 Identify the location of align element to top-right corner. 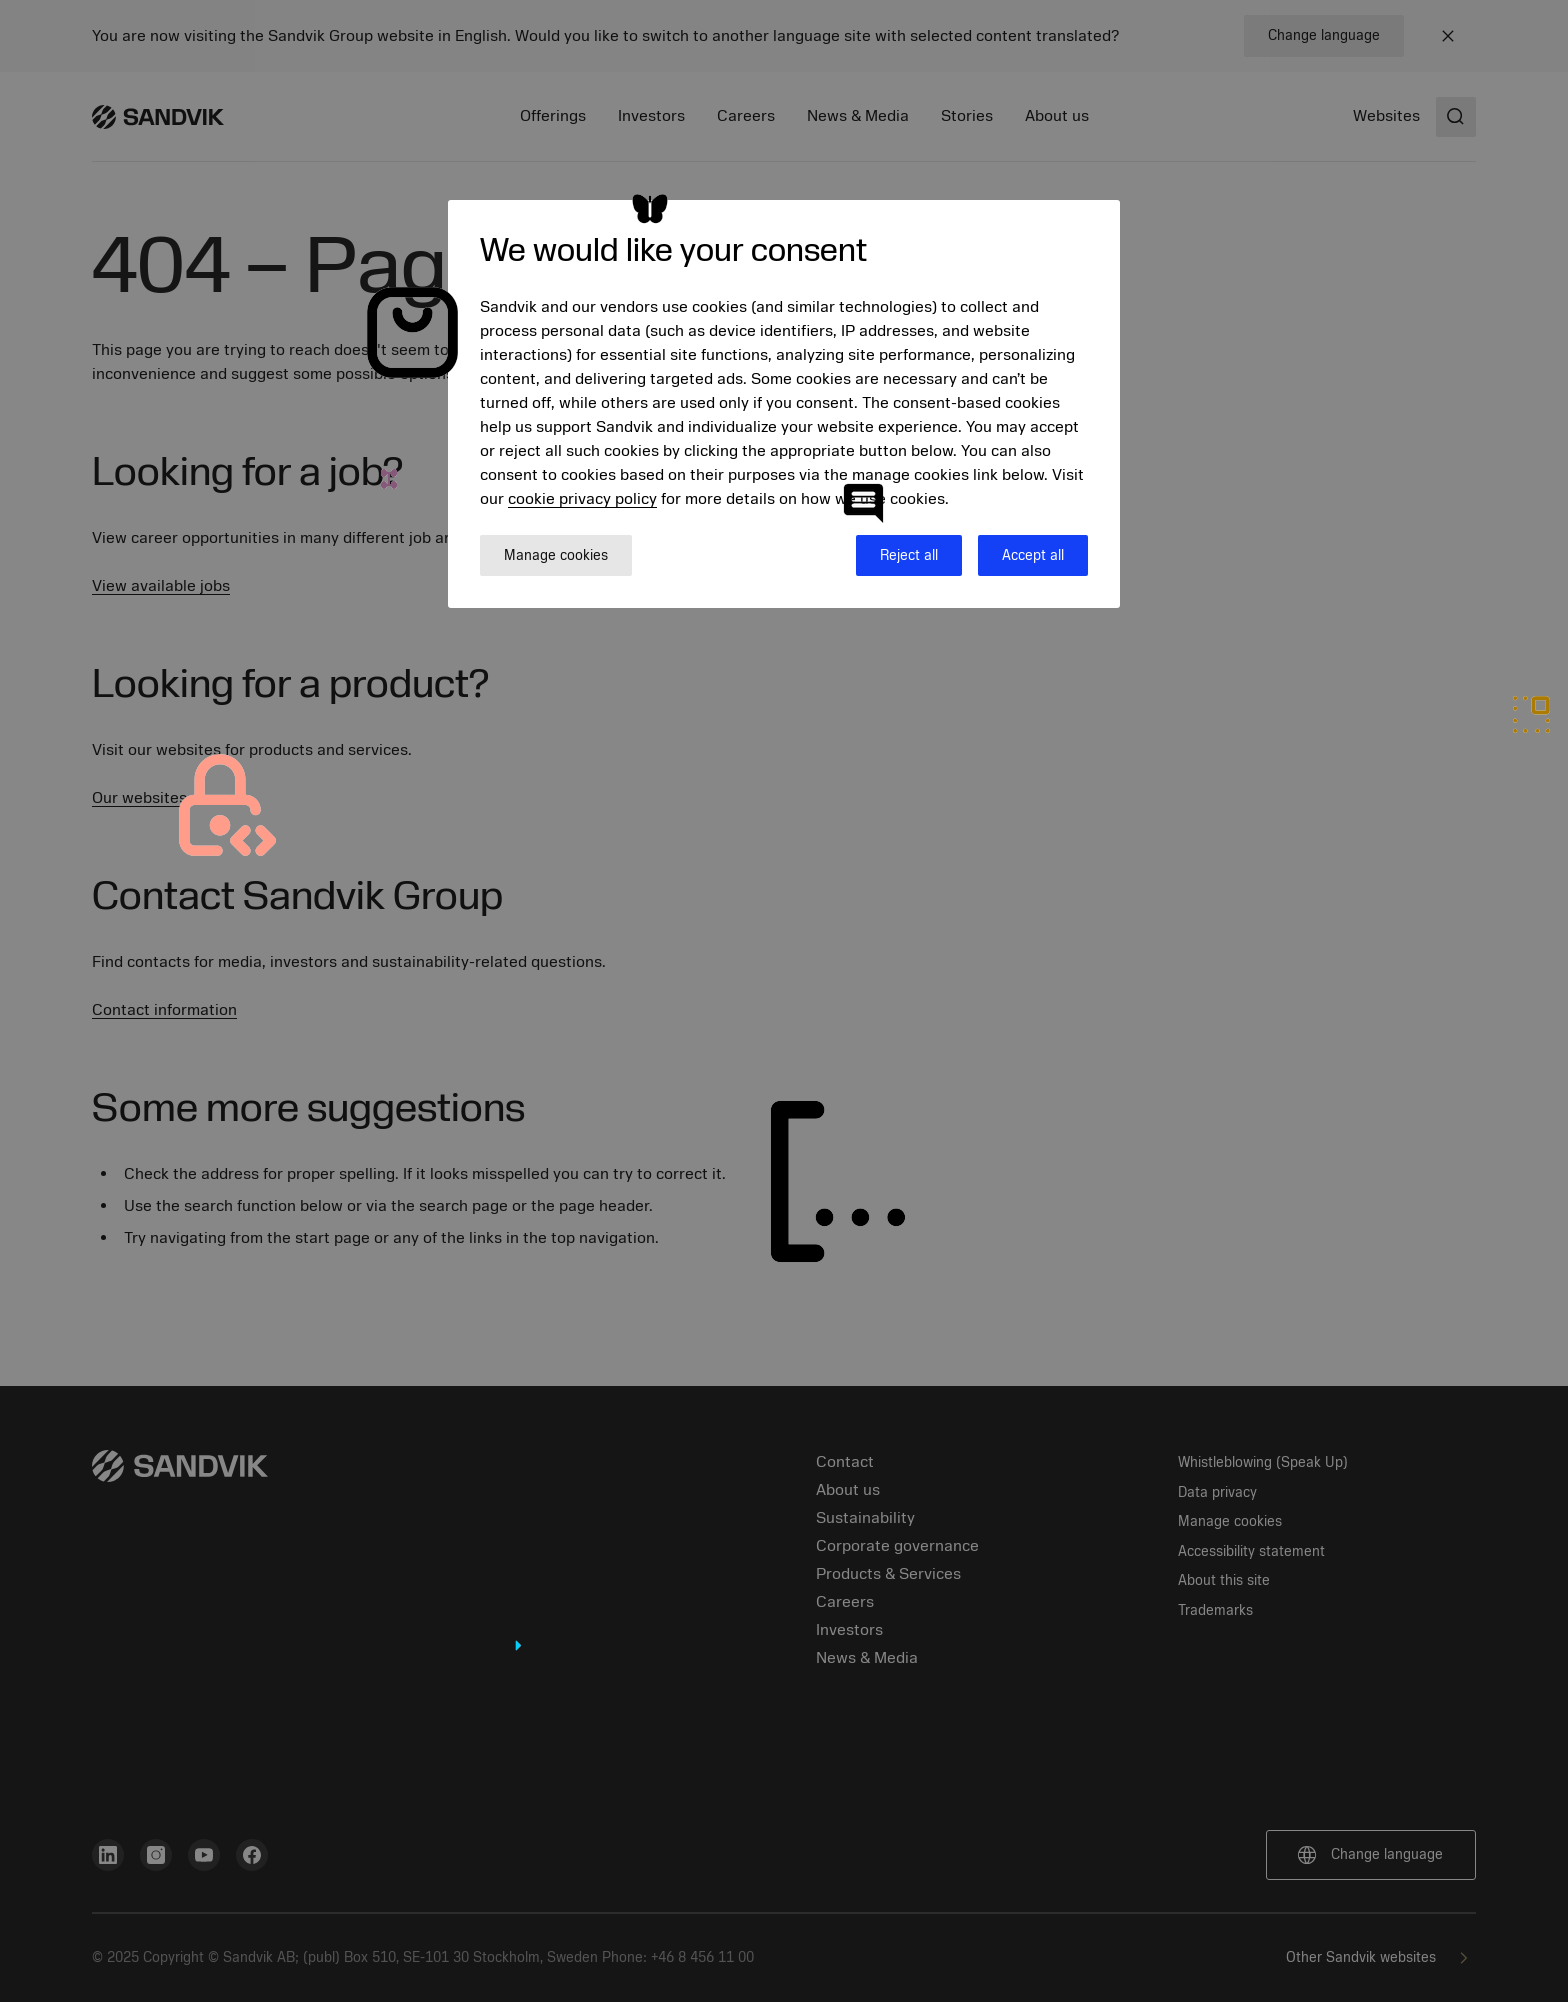
(1531, 714).